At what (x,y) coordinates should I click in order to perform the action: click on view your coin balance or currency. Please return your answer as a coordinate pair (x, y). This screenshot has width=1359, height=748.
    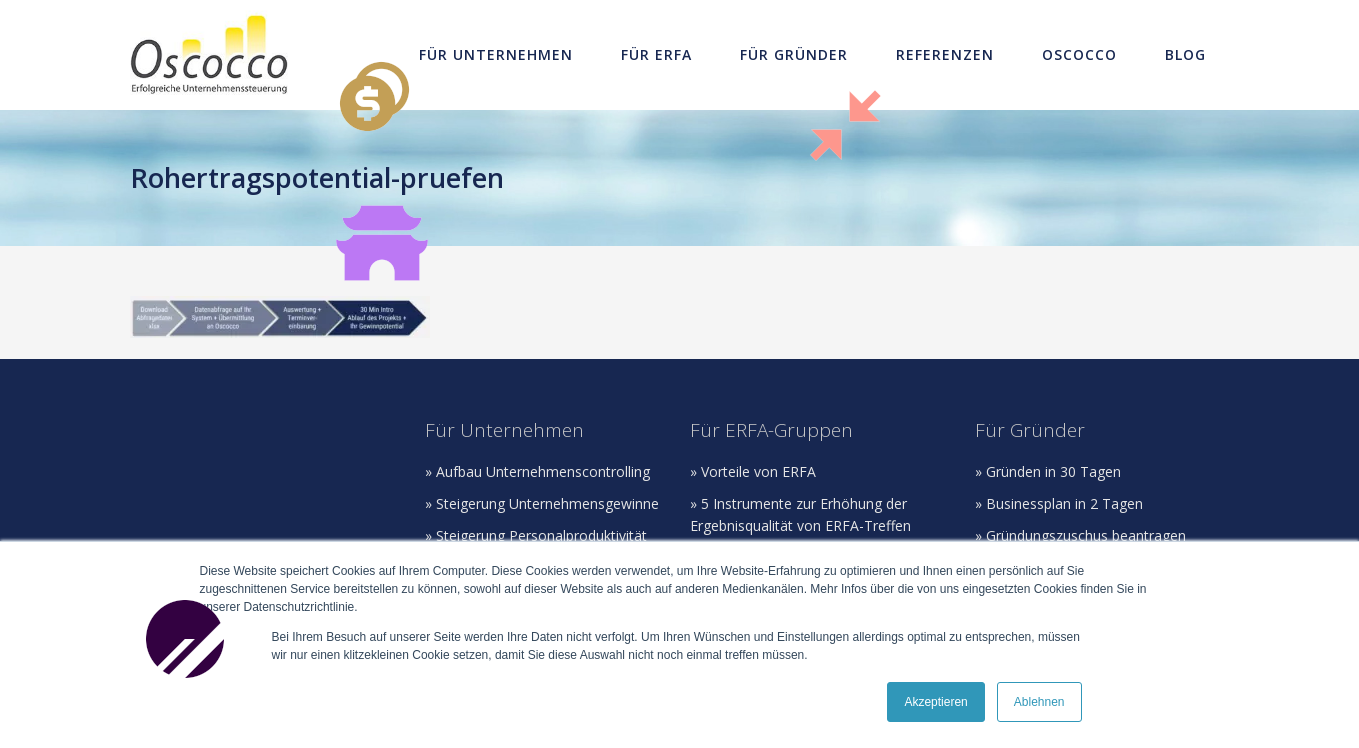
    Looking at the image, I should click on (374, 96).